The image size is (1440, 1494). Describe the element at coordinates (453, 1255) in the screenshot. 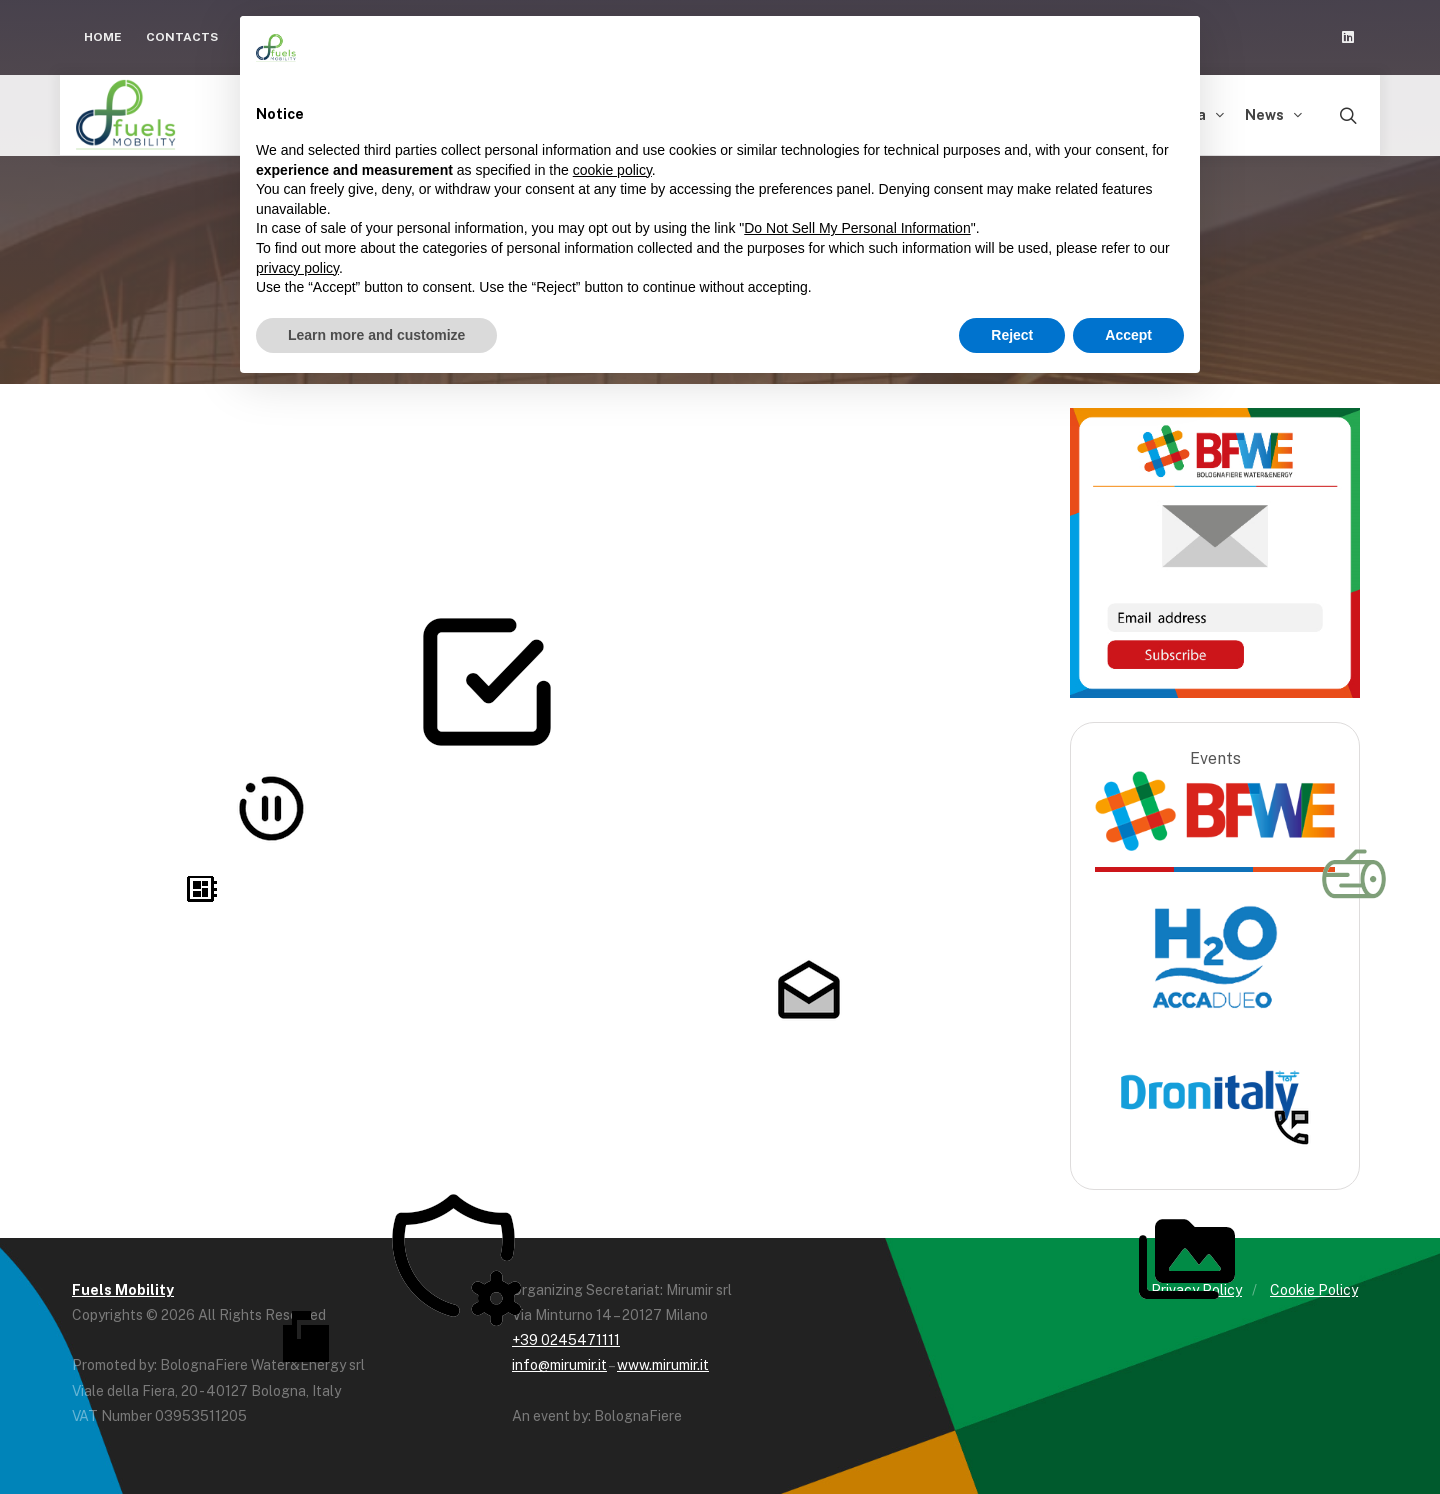

I see `access security settings` at that location.